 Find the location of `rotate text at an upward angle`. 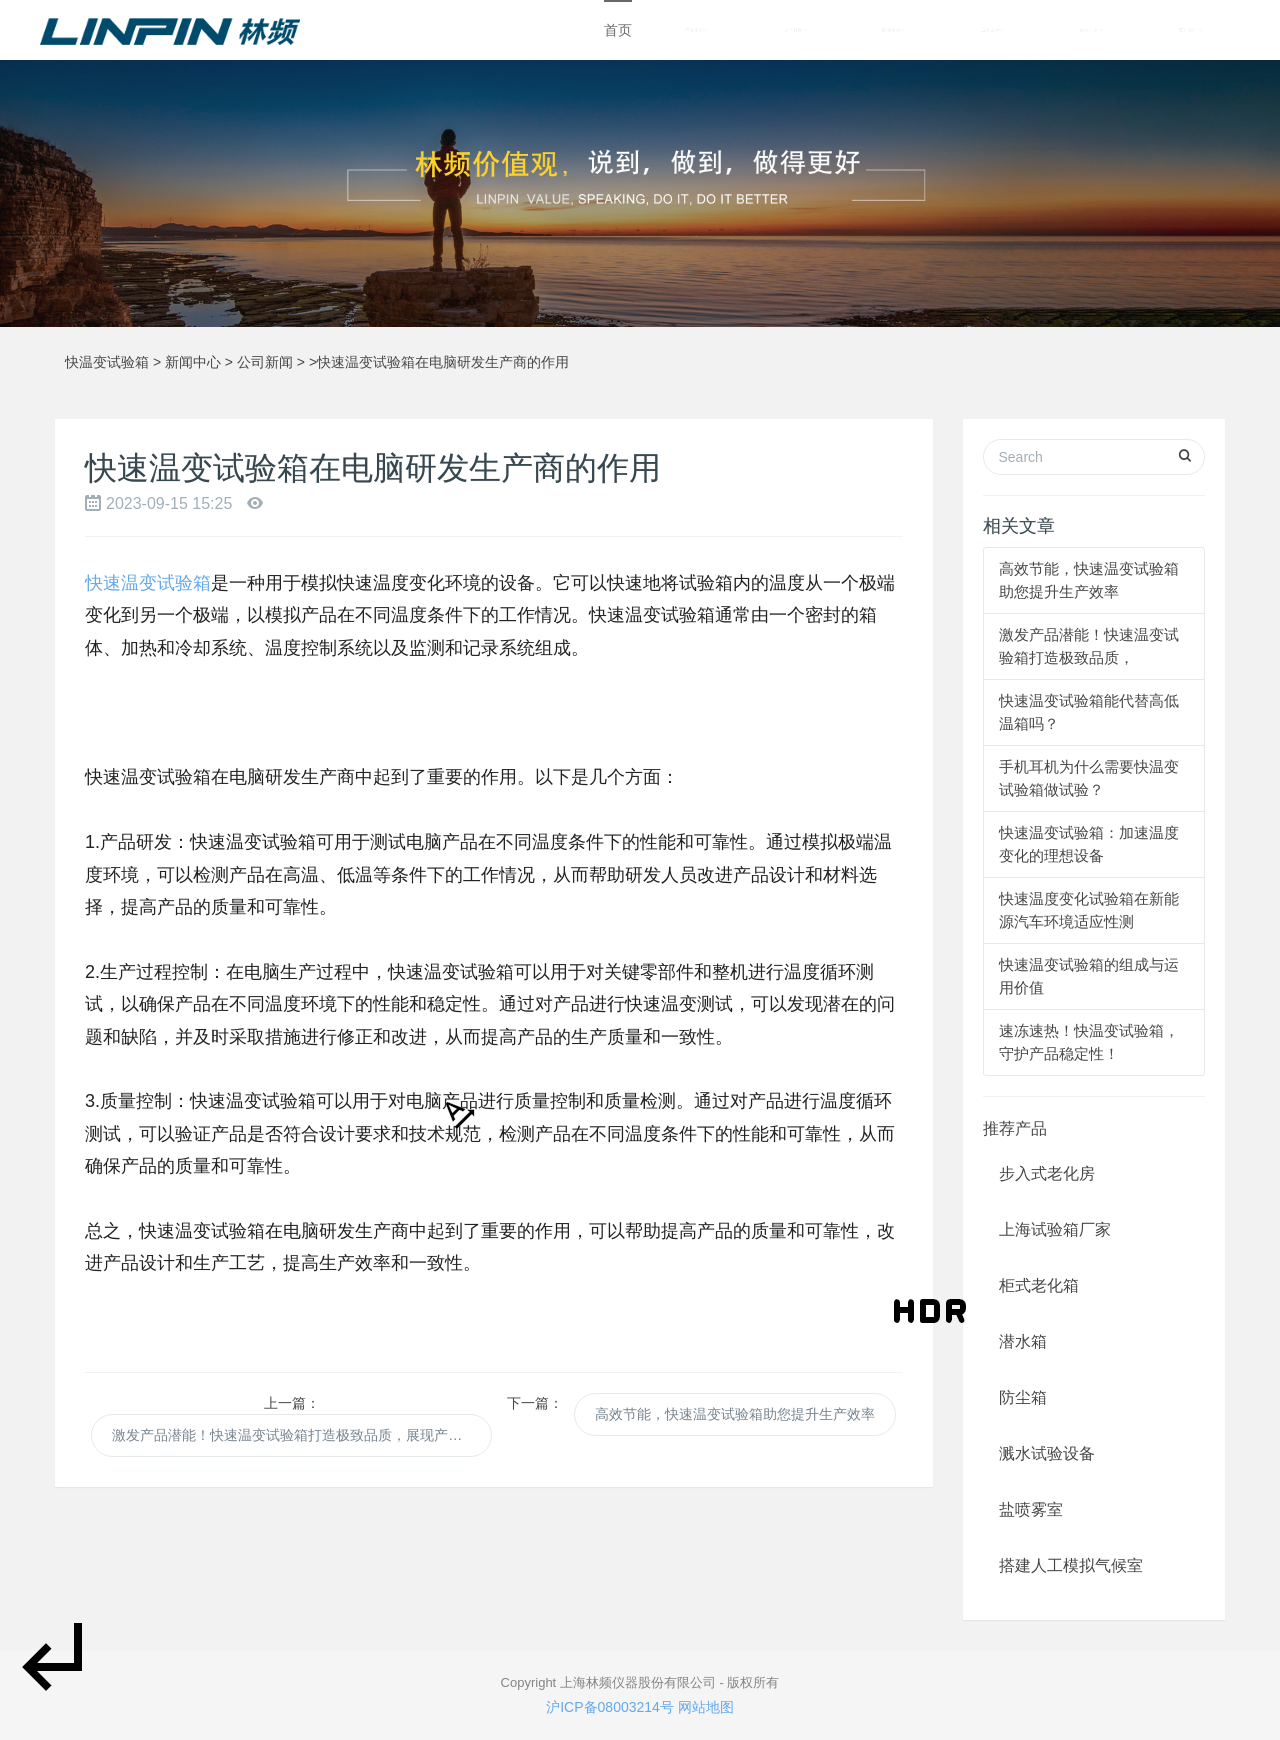

rotate text at an upward angle is located at coordinates (459, 1114).